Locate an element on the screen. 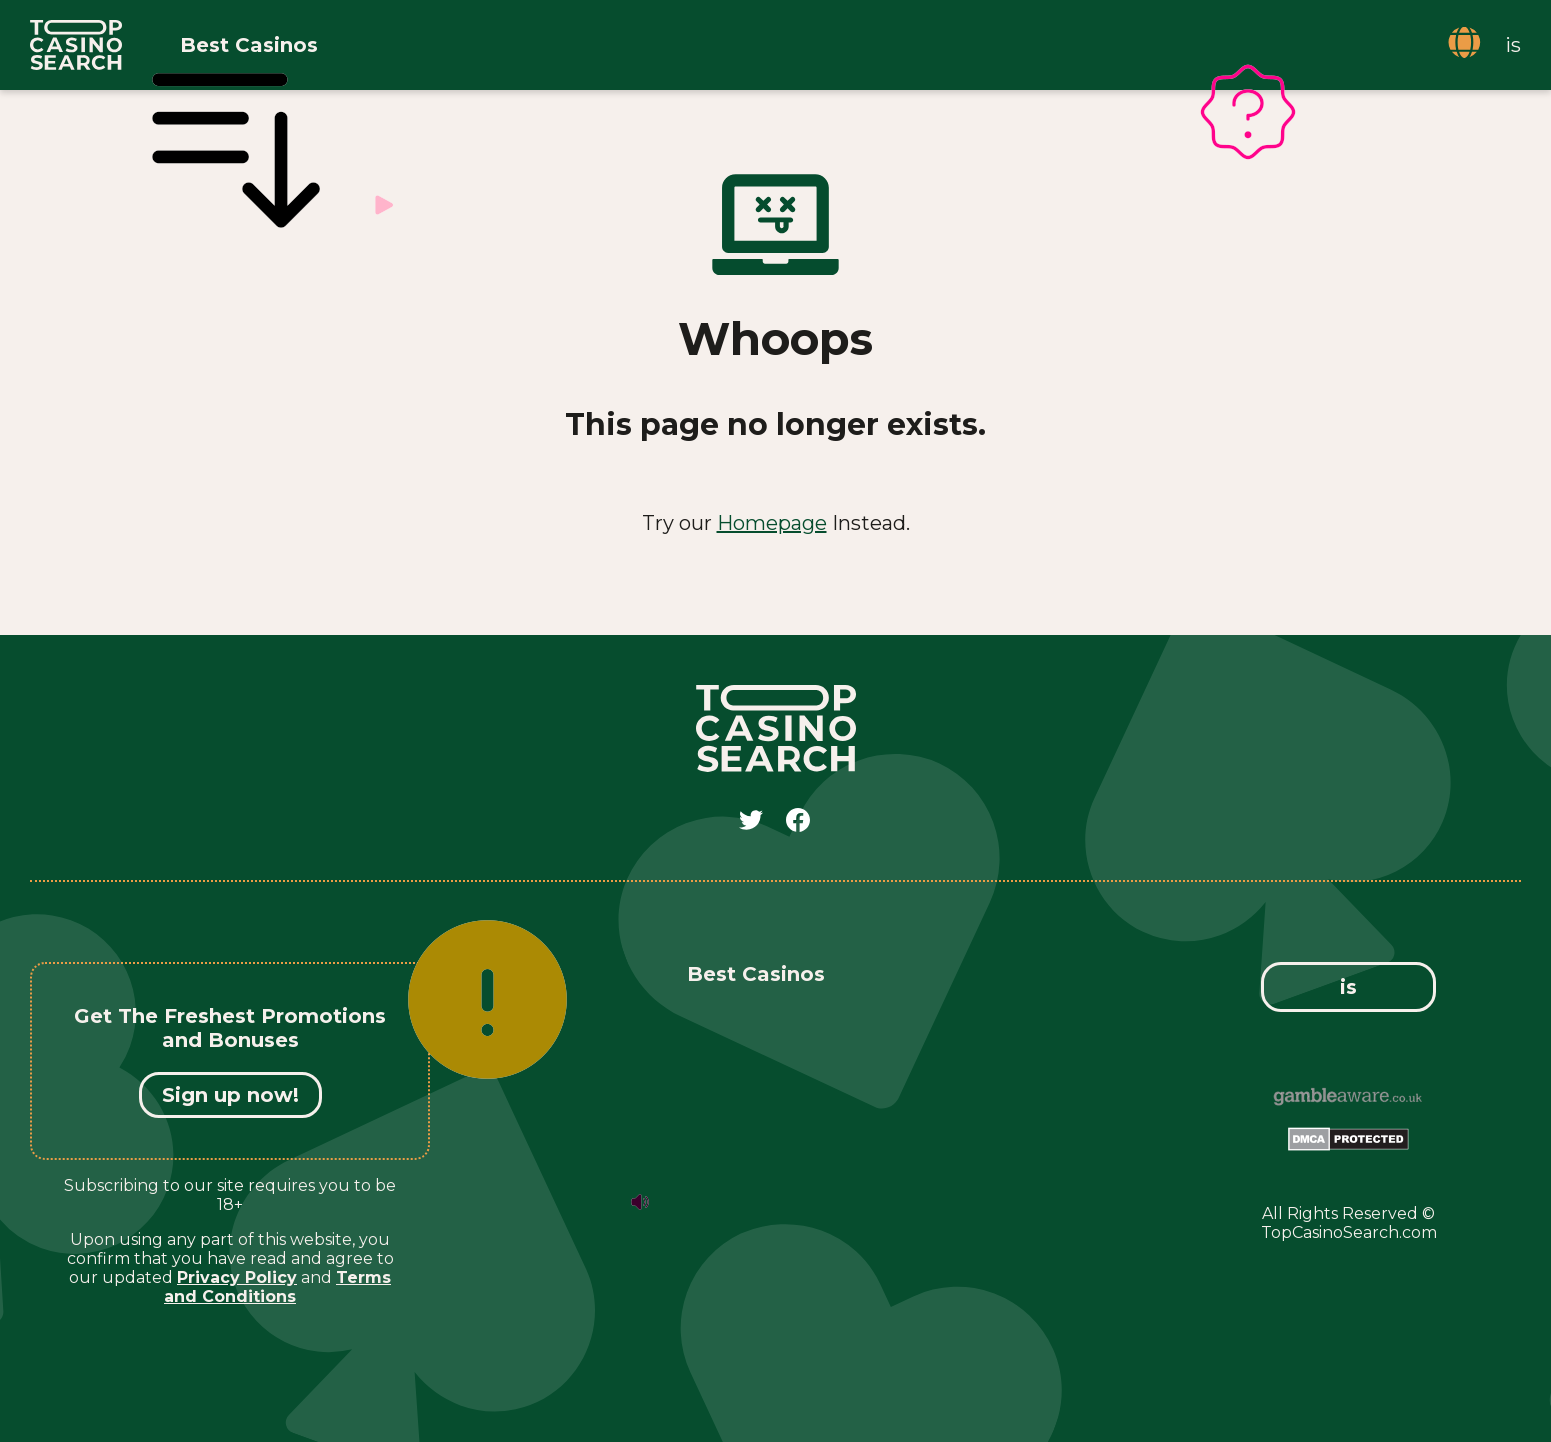 The image size is (1551, 1442). sort list in descending order is located at coordinates (236, 144).